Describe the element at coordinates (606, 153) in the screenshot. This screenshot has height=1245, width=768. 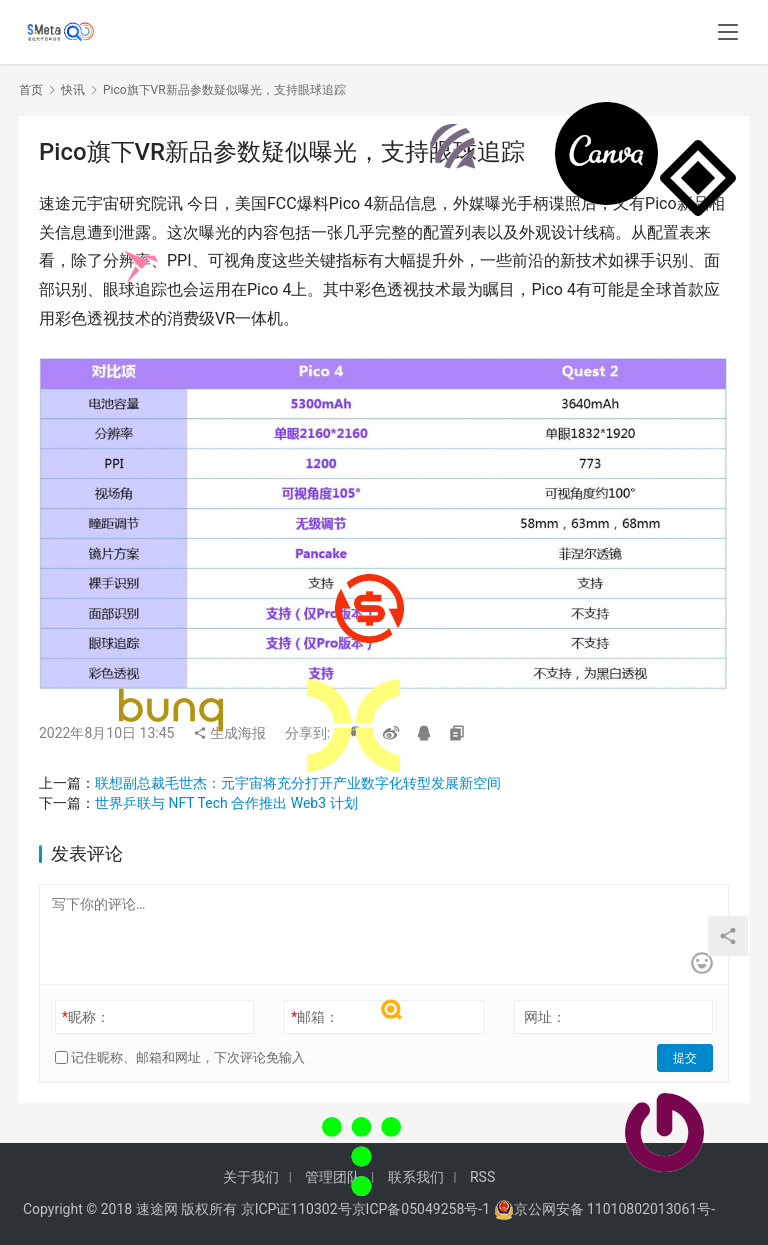
I see `open Canva app` at that location.